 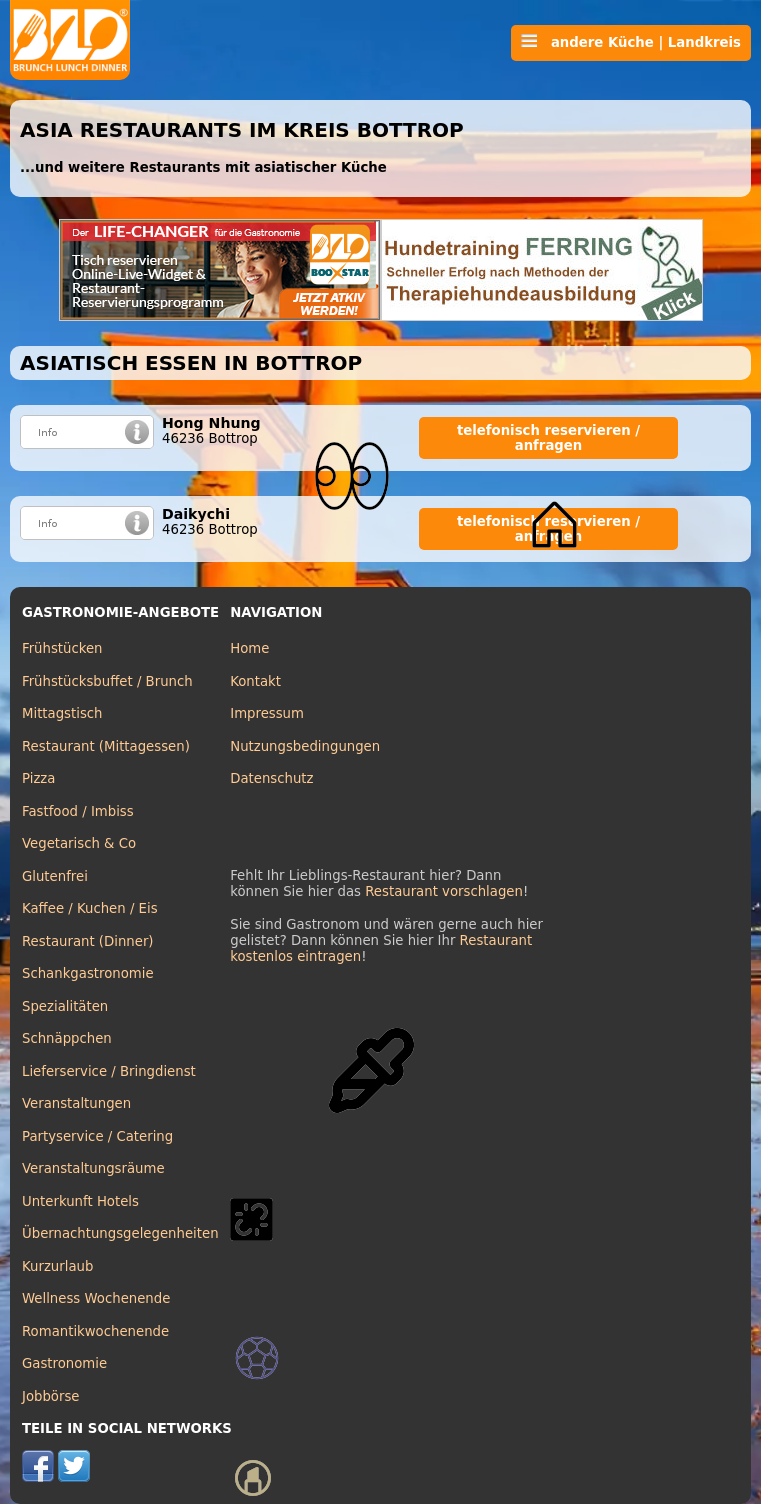 I want to click on activate highlighter tool for text markup, so click(x=253, y=1478).